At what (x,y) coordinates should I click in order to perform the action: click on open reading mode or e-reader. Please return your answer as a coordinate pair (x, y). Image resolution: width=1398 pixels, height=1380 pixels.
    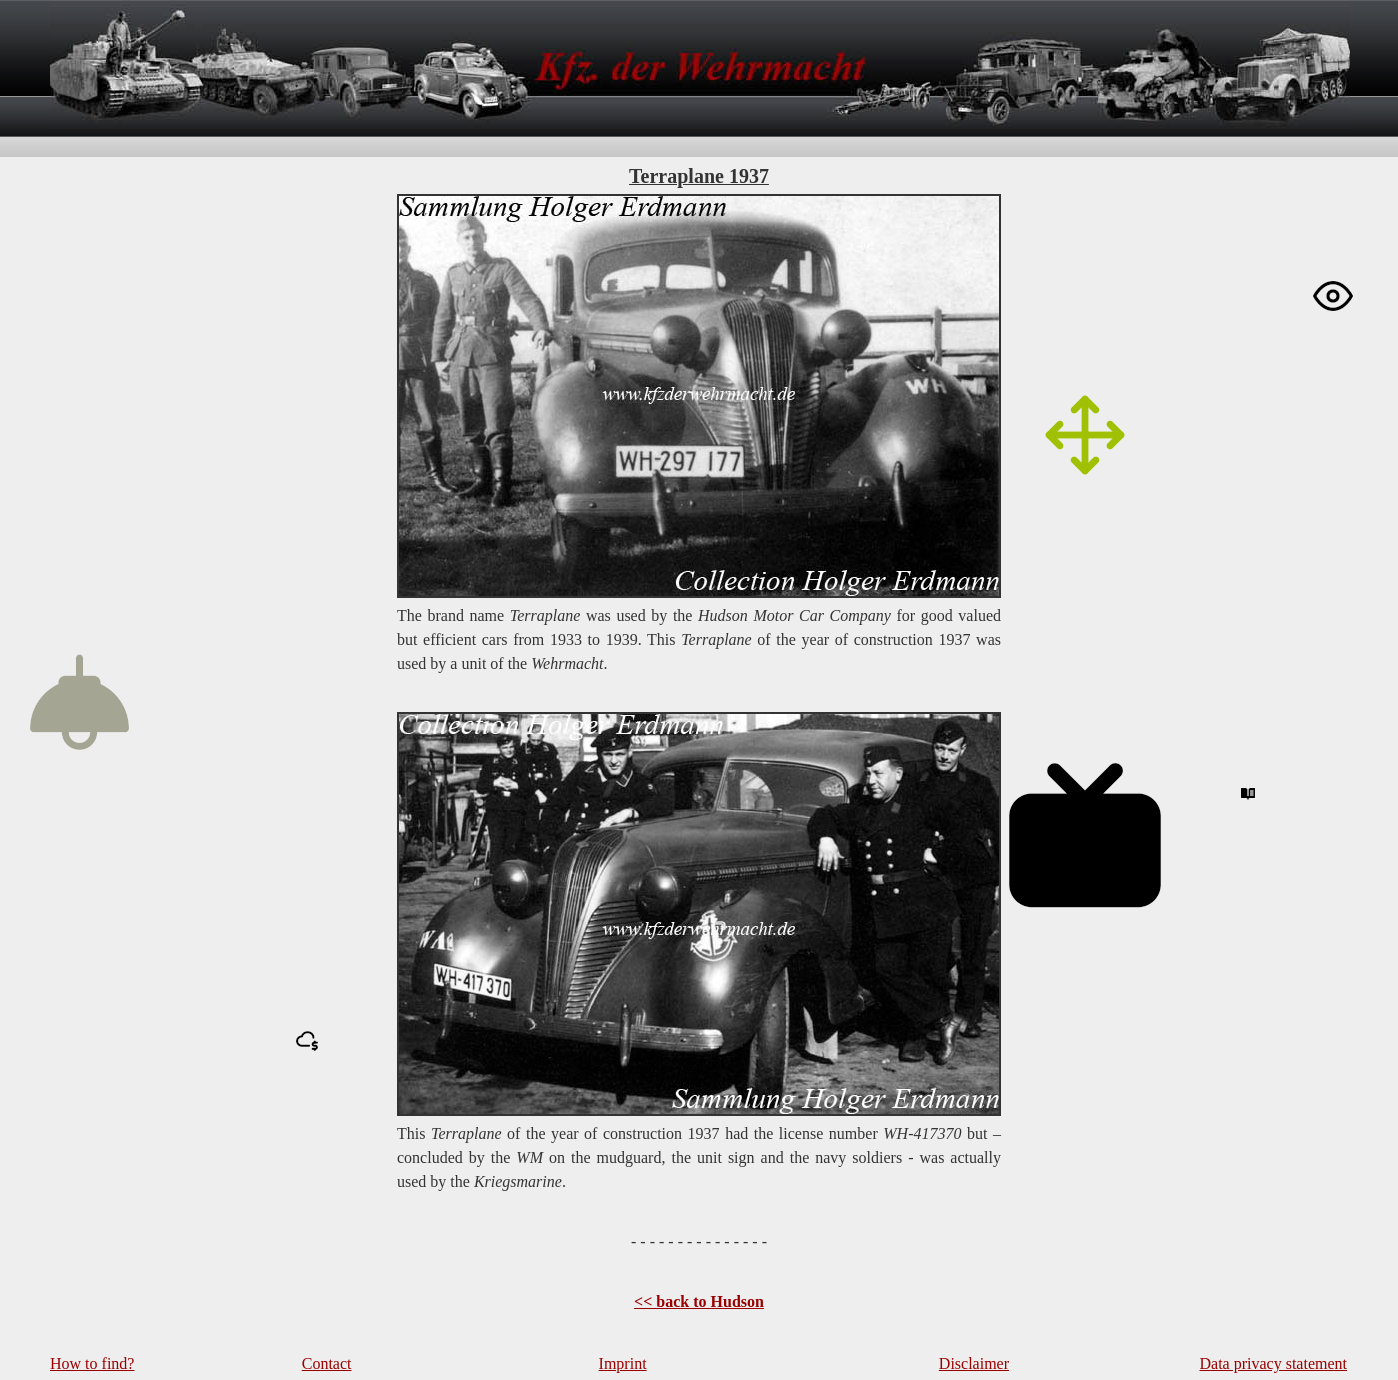
    Looking at the image, I should click on (1248, 793).